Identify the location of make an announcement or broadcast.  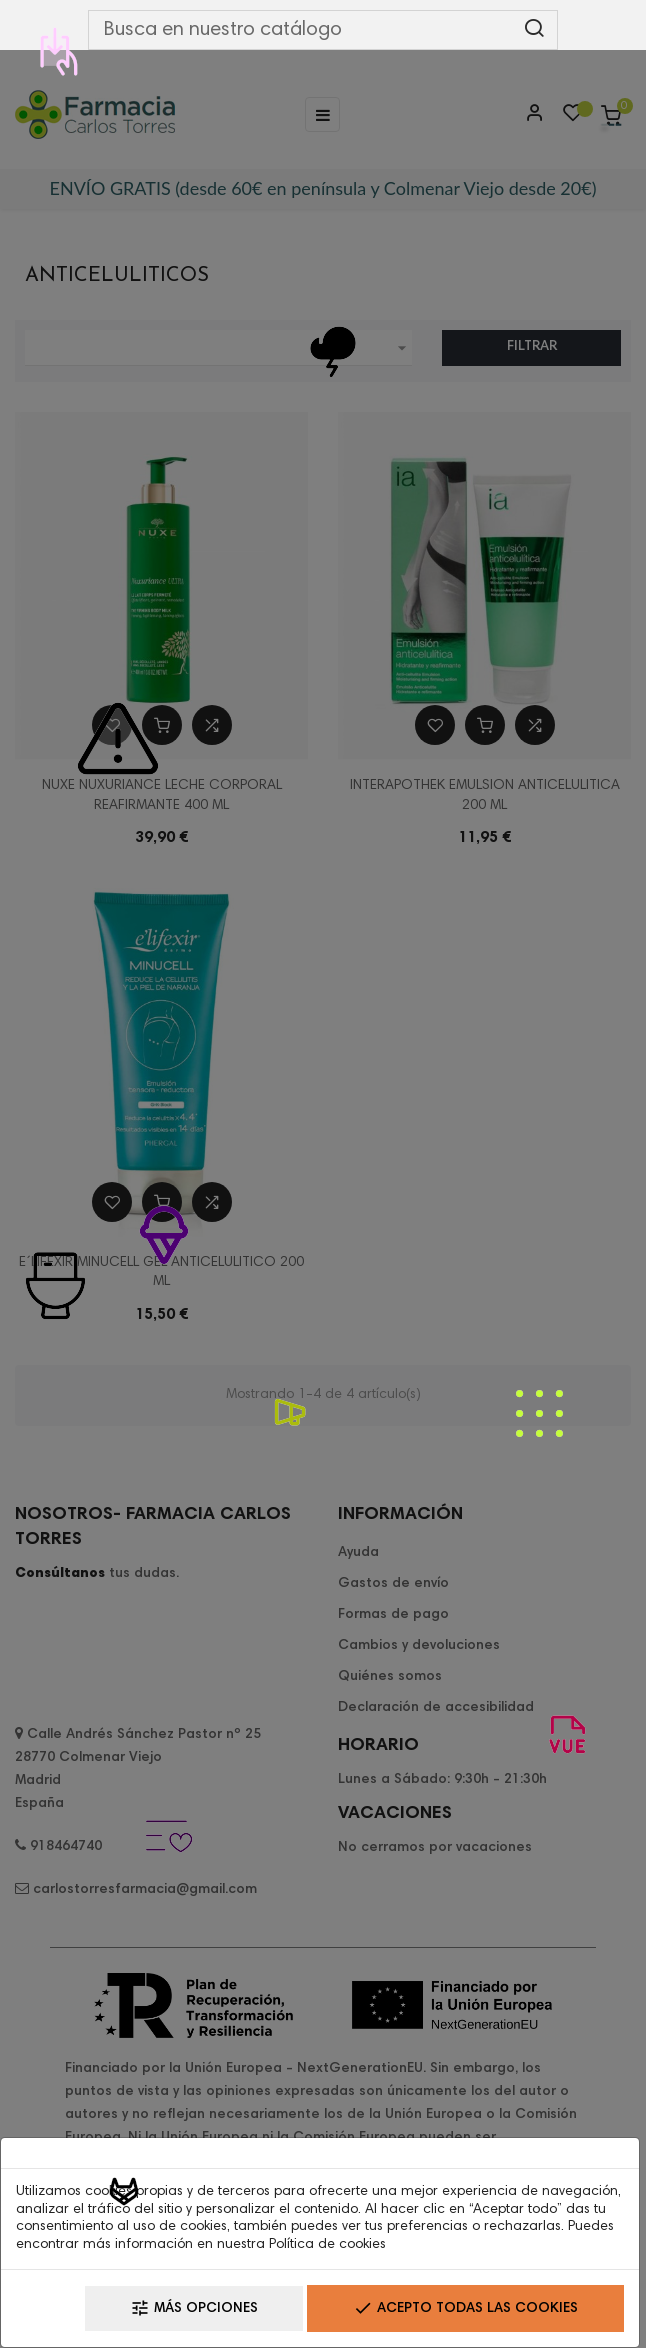
(289, 1413).